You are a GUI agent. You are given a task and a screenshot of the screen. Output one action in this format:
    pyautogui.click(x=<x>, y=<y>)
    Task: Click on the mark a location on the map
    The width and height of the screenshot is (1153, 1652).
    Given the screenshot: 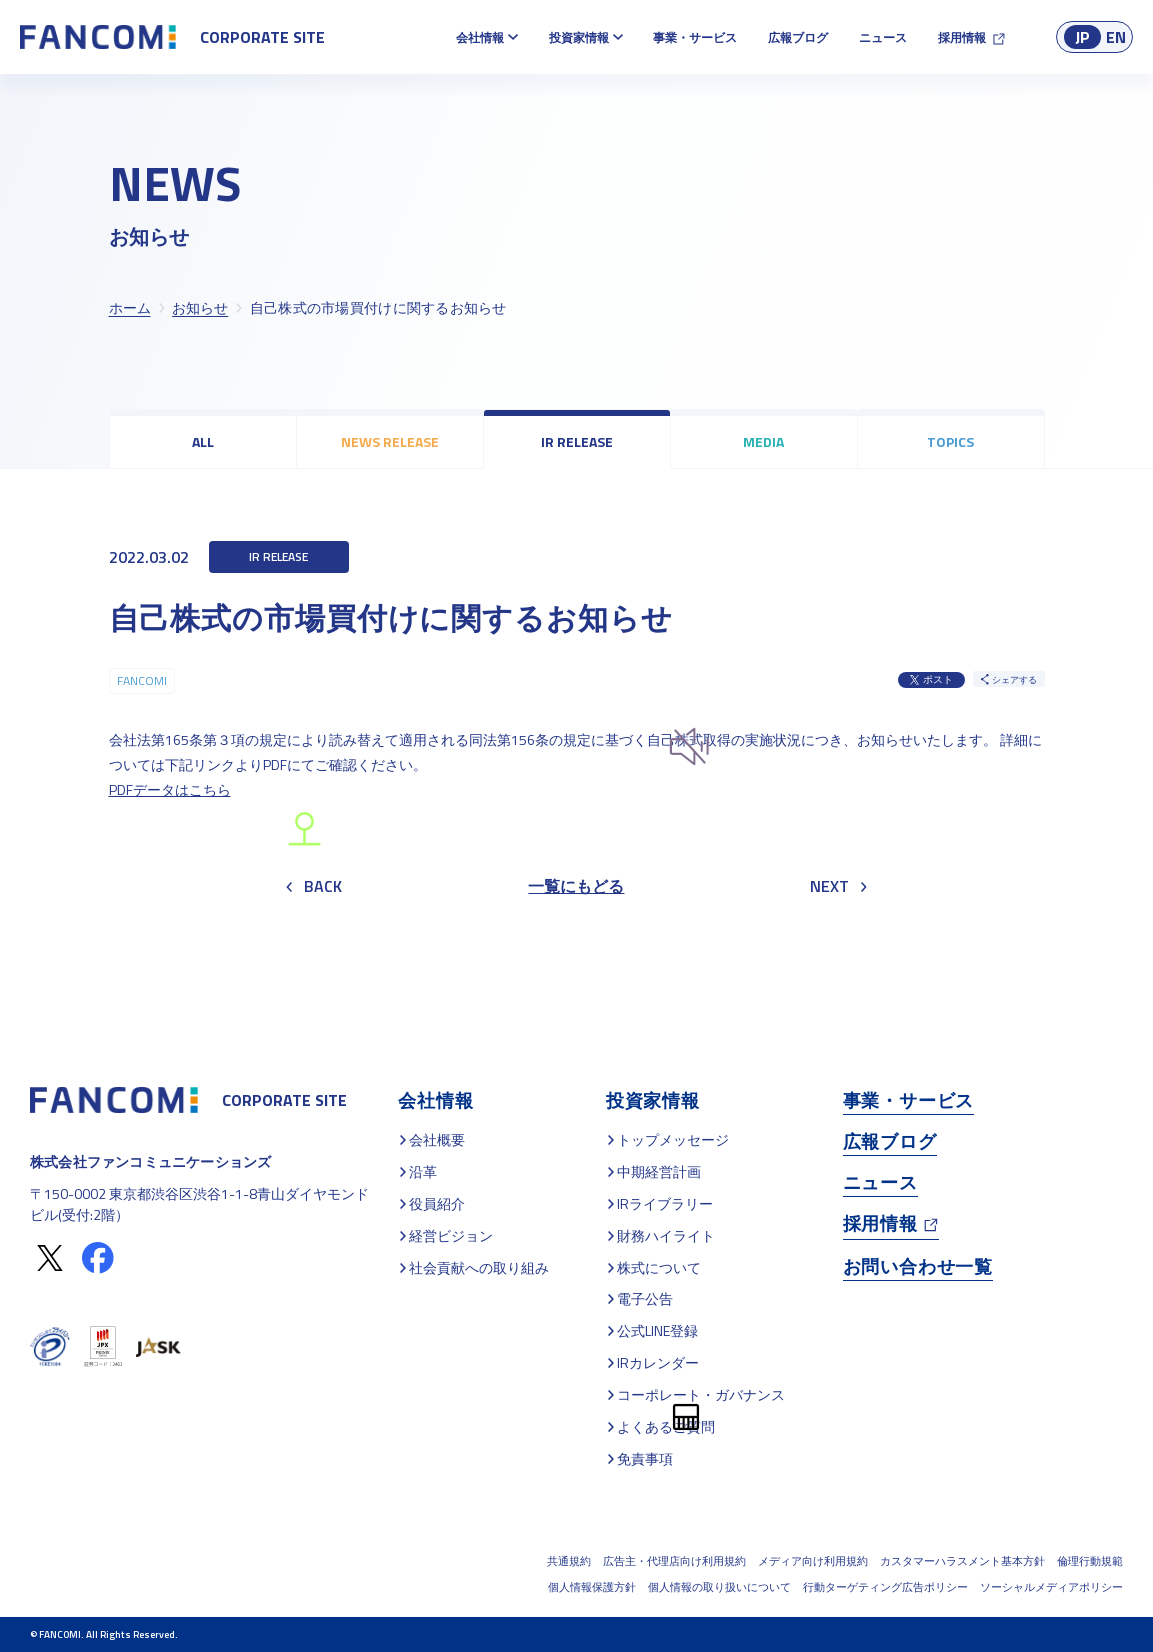 What is the action you would take?
    pyautogui.click(x=304, y=829)
    